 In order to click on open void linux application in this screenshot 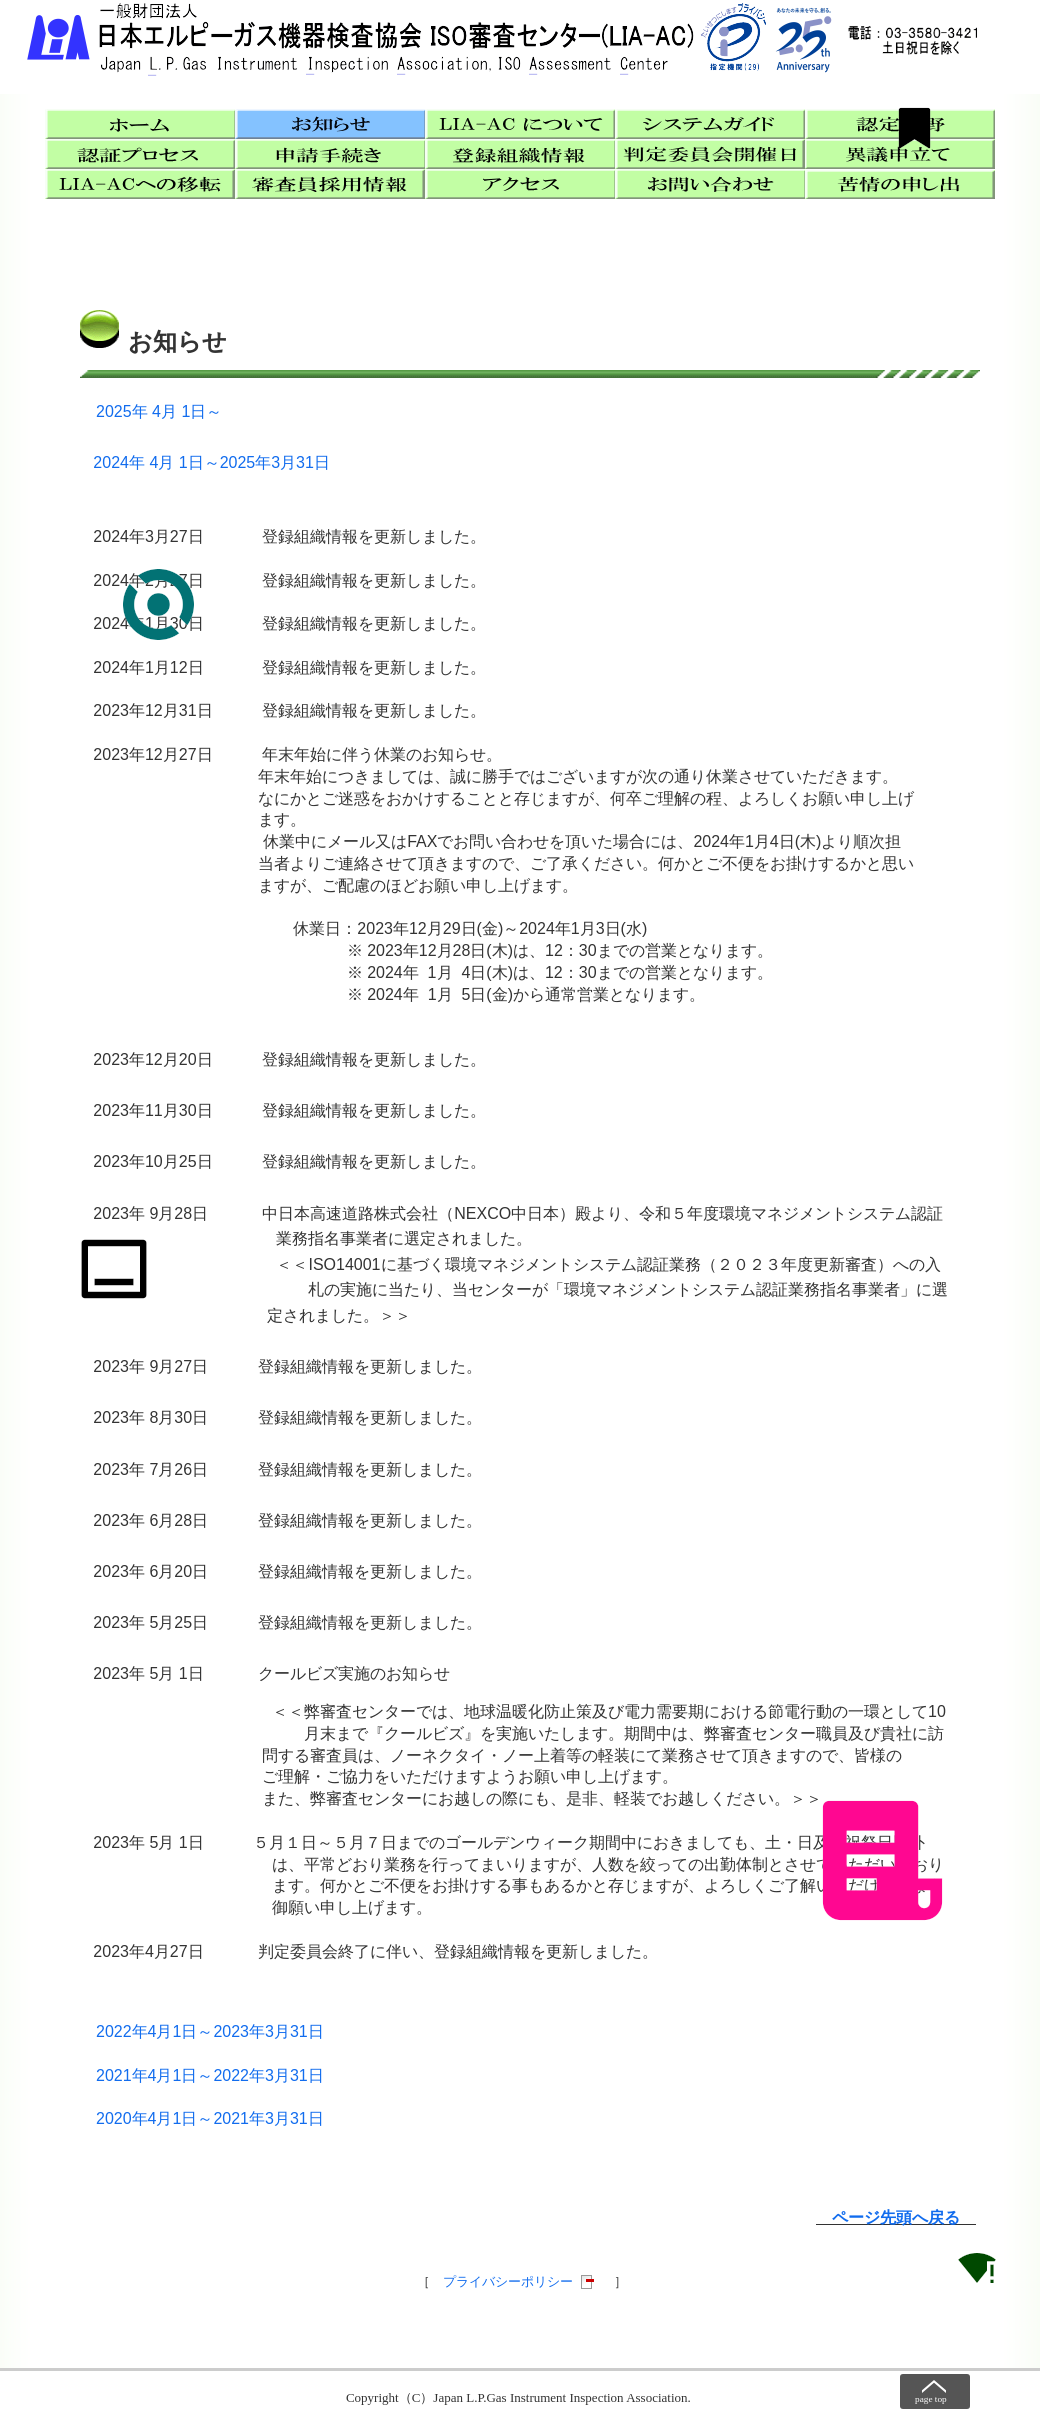, I will do `click(158, 604)`.